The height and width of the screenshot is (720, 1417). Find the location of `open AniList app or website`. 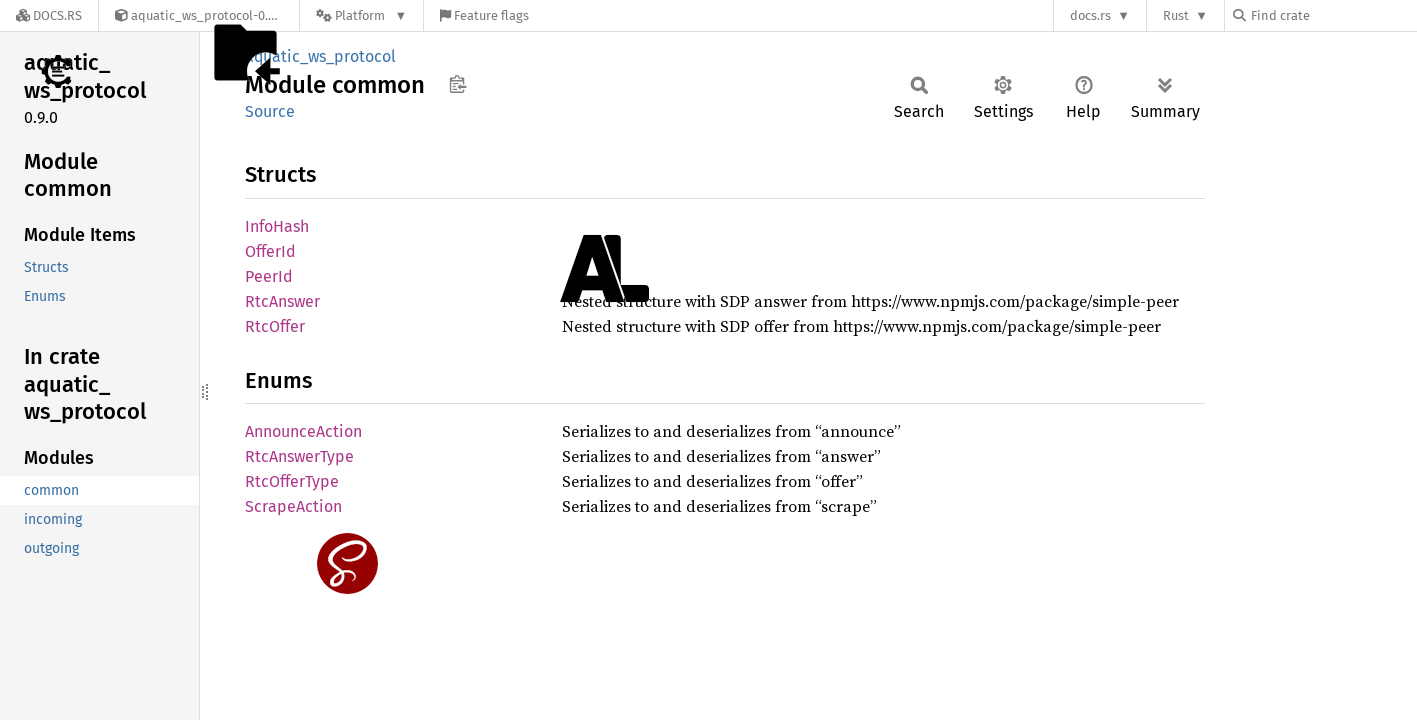

open AniList app or website is located at coordinates (604, 268).